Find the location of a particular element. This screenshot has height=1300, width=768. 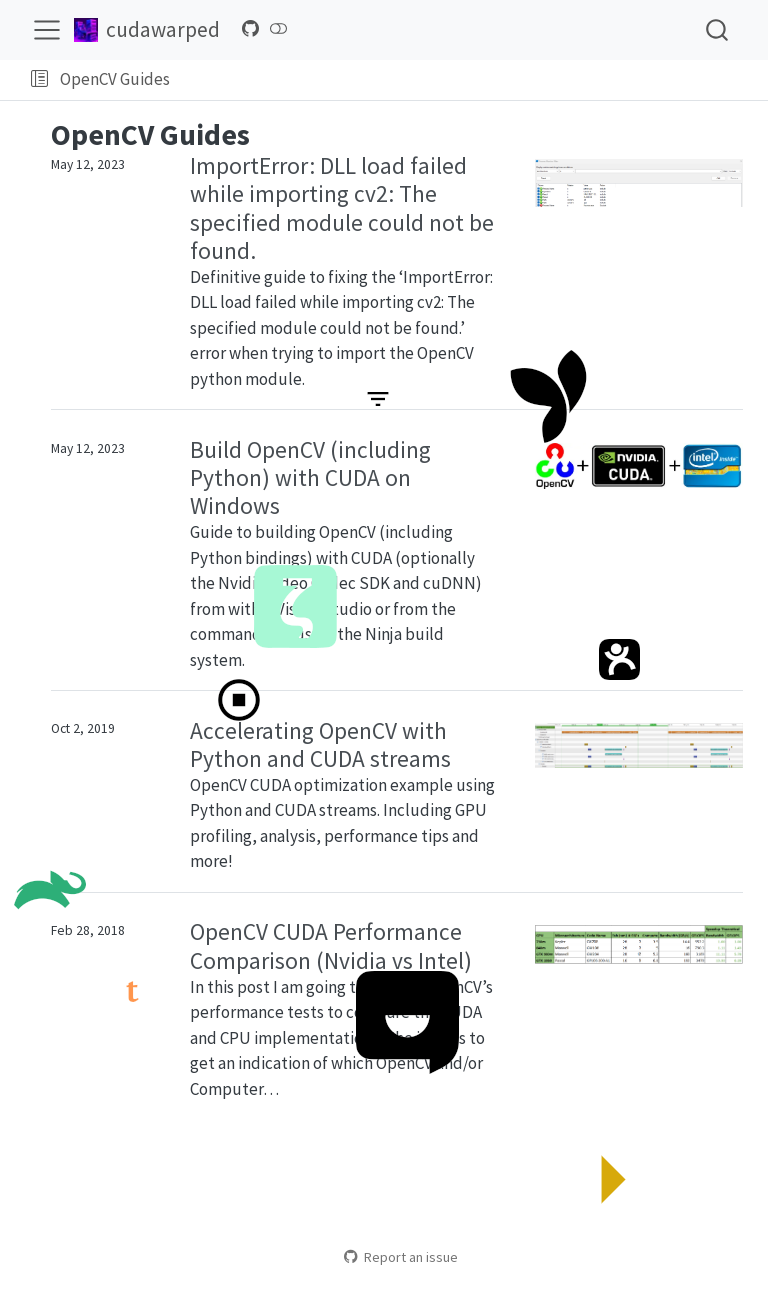

open the Answer Q&A platform is located at coordinates (407, 1022).